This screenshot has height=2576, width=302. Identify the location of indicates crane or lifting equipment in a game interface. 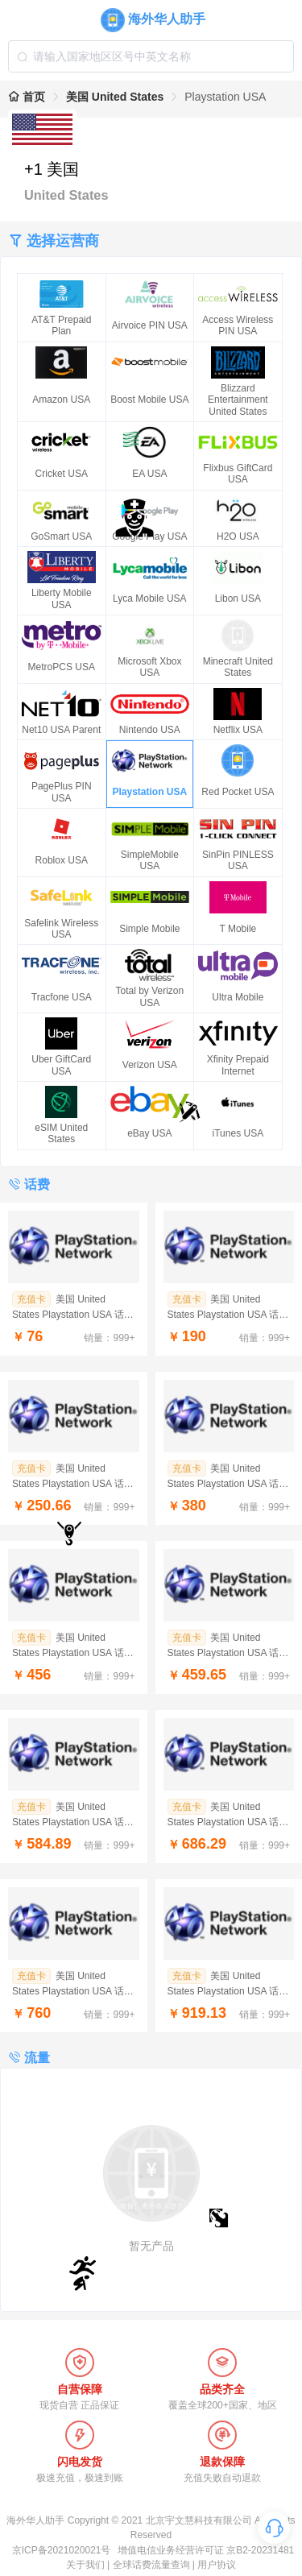
(69, 1534).